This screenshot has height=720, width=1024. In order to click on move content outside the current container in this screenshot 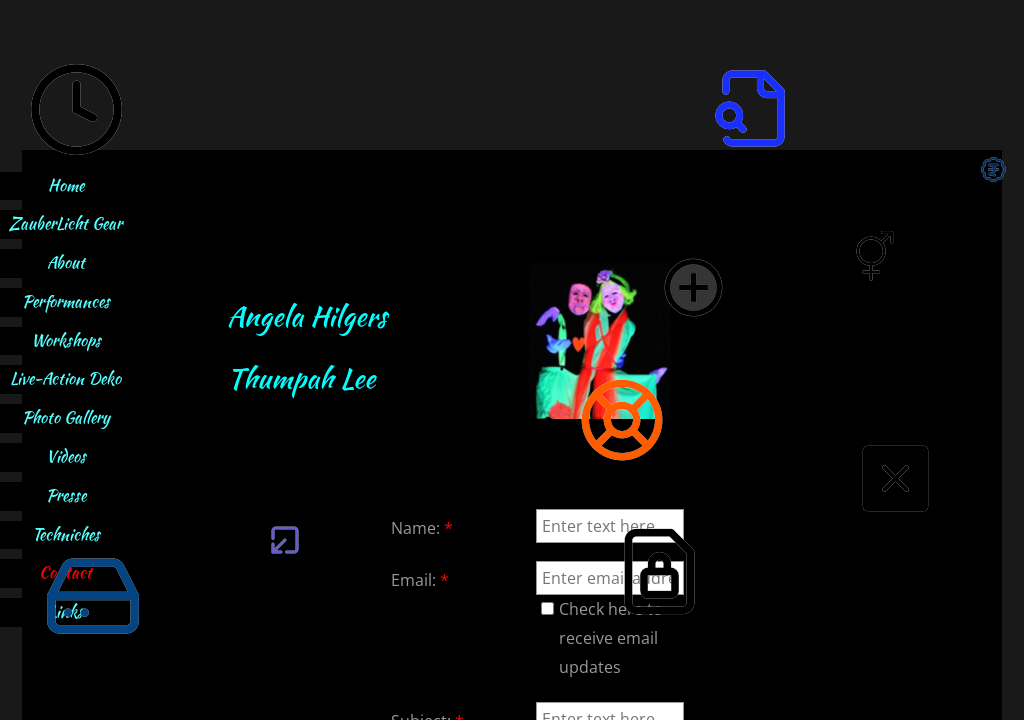, I will do `click(285, 540)`.